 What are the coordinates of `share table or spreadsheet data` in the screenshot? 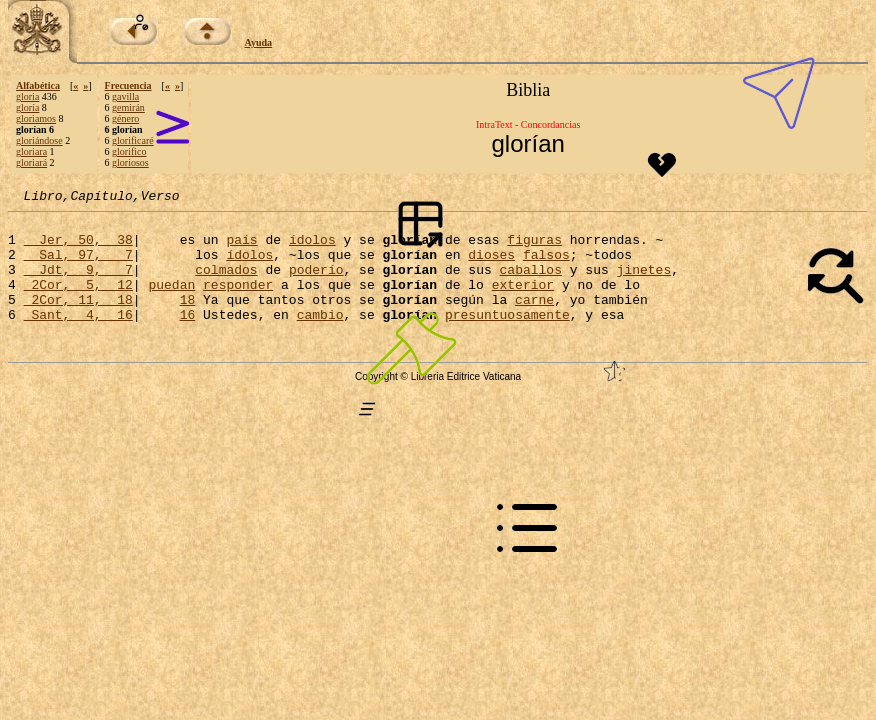 It's located at (420, 223).